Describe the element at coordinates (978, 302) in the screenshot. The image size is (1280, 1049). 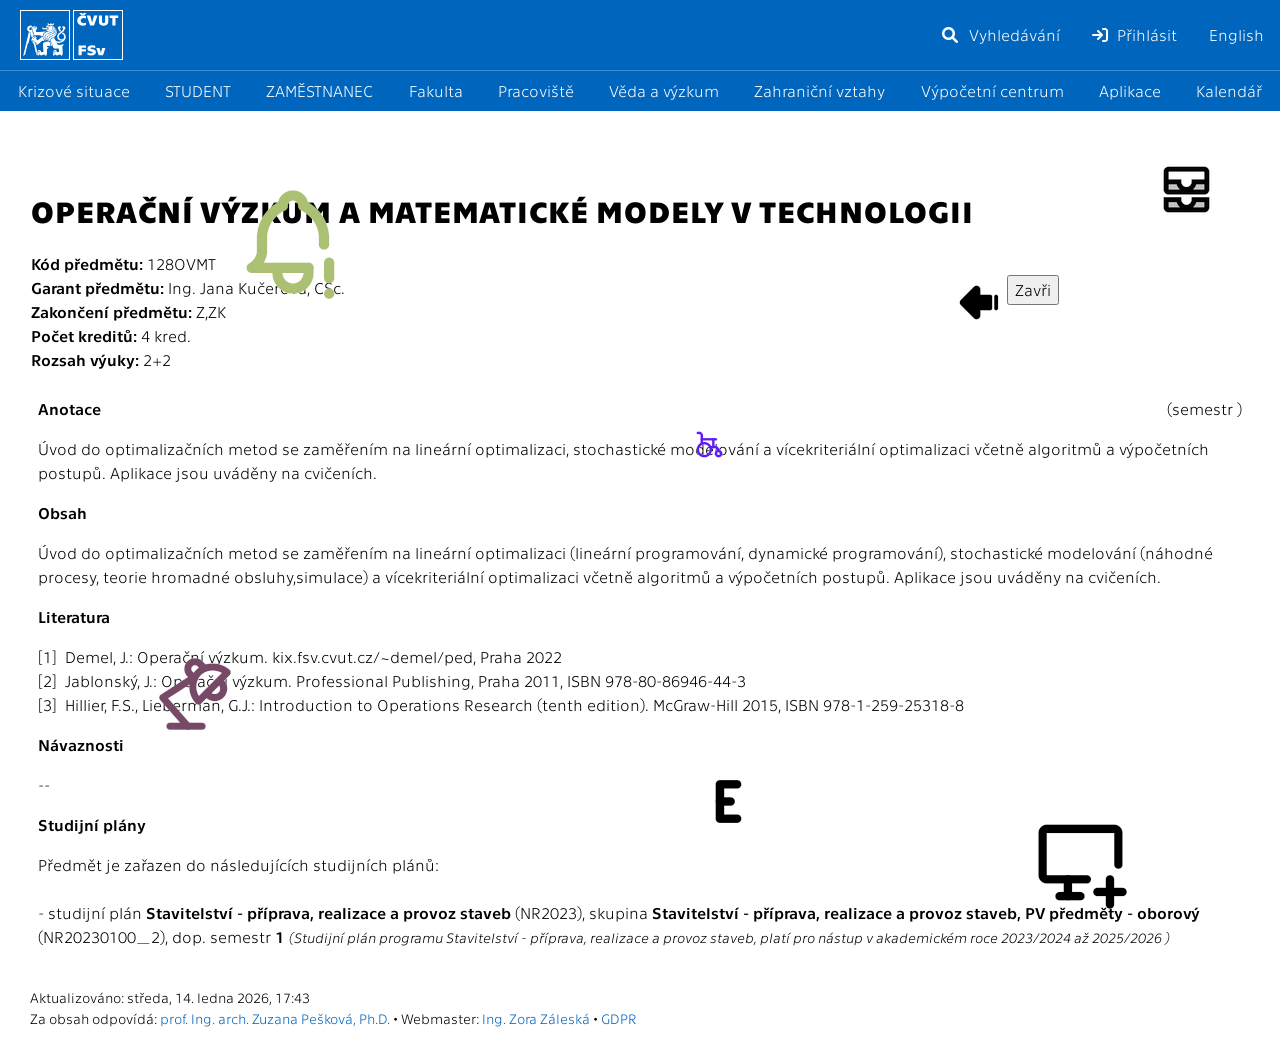
I see `go back to the previous screen` at that location.